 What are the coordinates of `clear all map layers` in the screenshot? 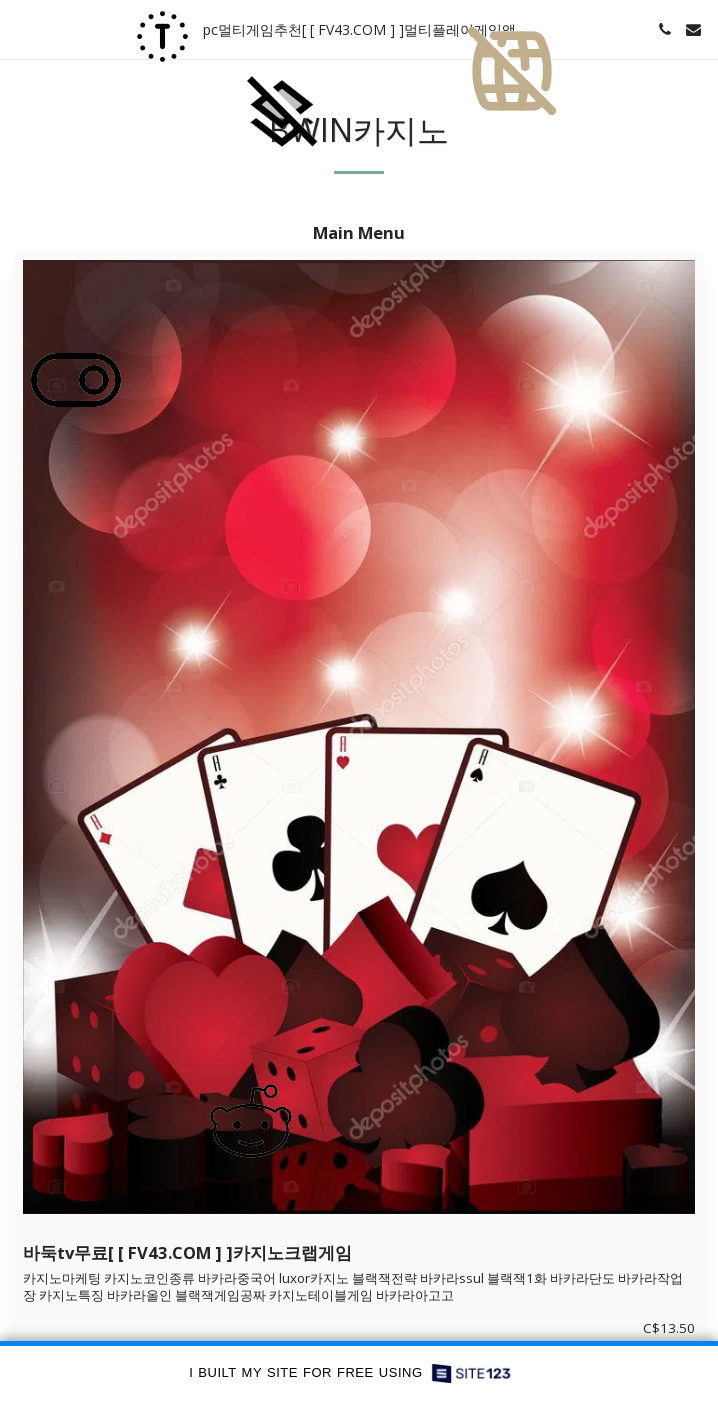 It's located at (282, 115).